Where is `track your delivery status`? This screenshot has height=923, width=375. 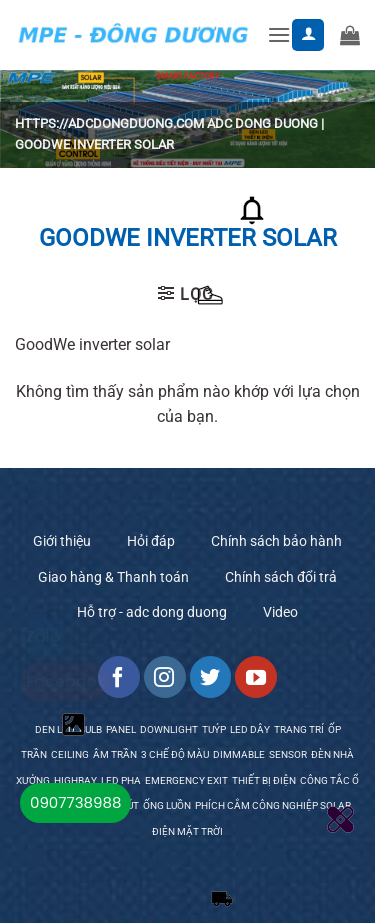 track your delivery status is located at coordinates (222, 899).